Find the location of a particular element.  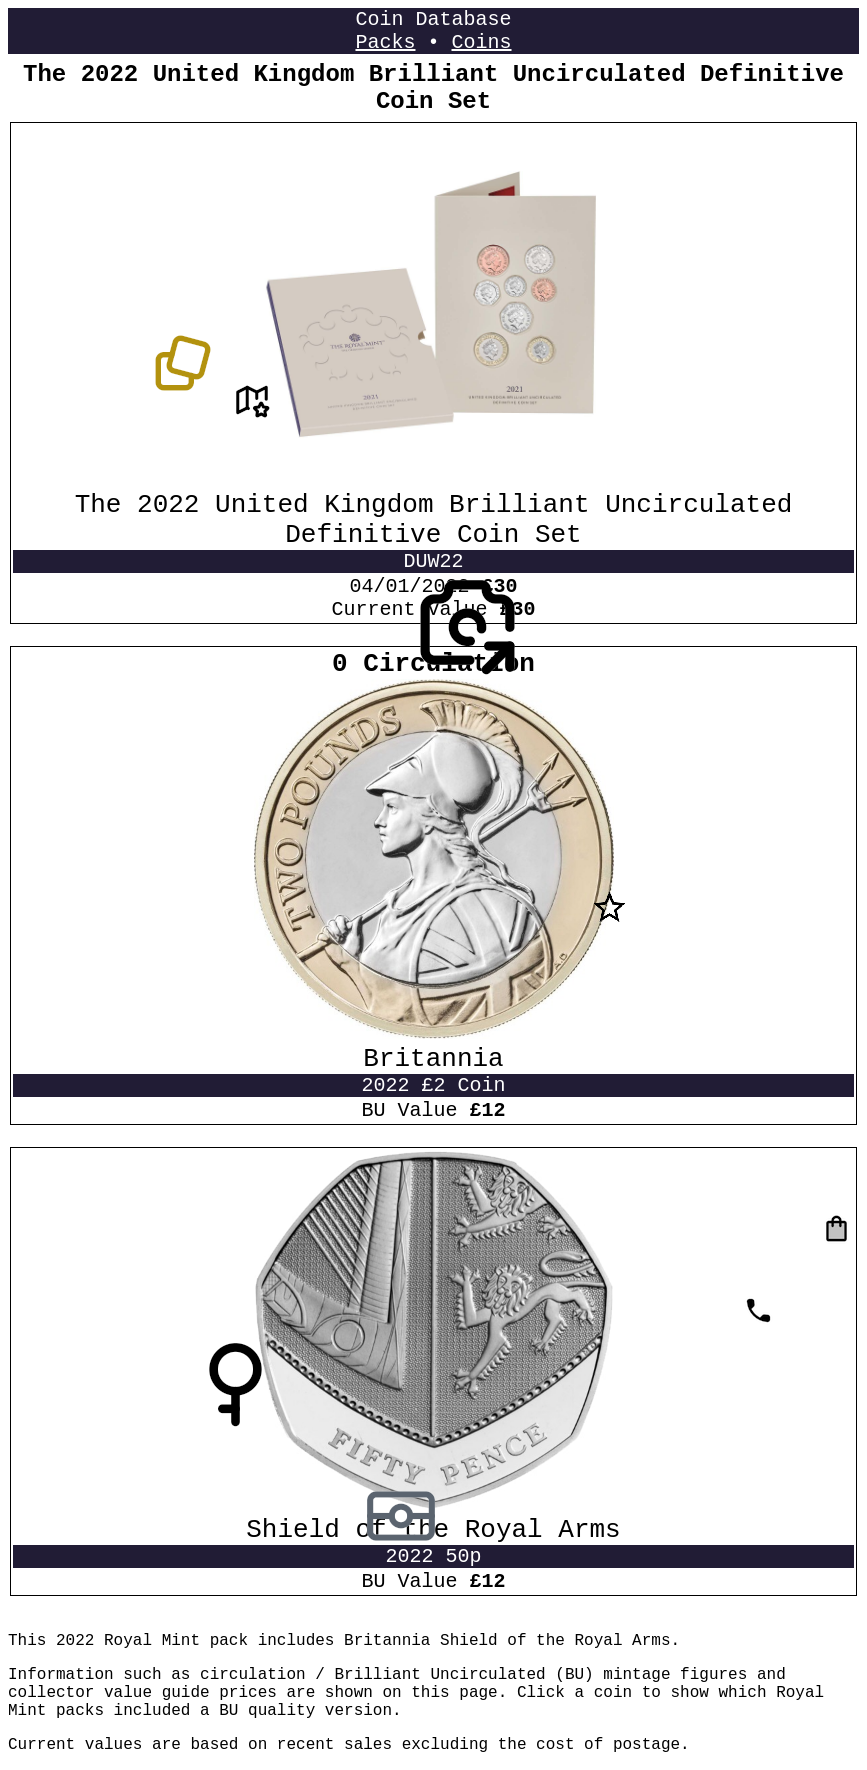

access electronic passport or travel documents is located at coordinates (401, 1516).